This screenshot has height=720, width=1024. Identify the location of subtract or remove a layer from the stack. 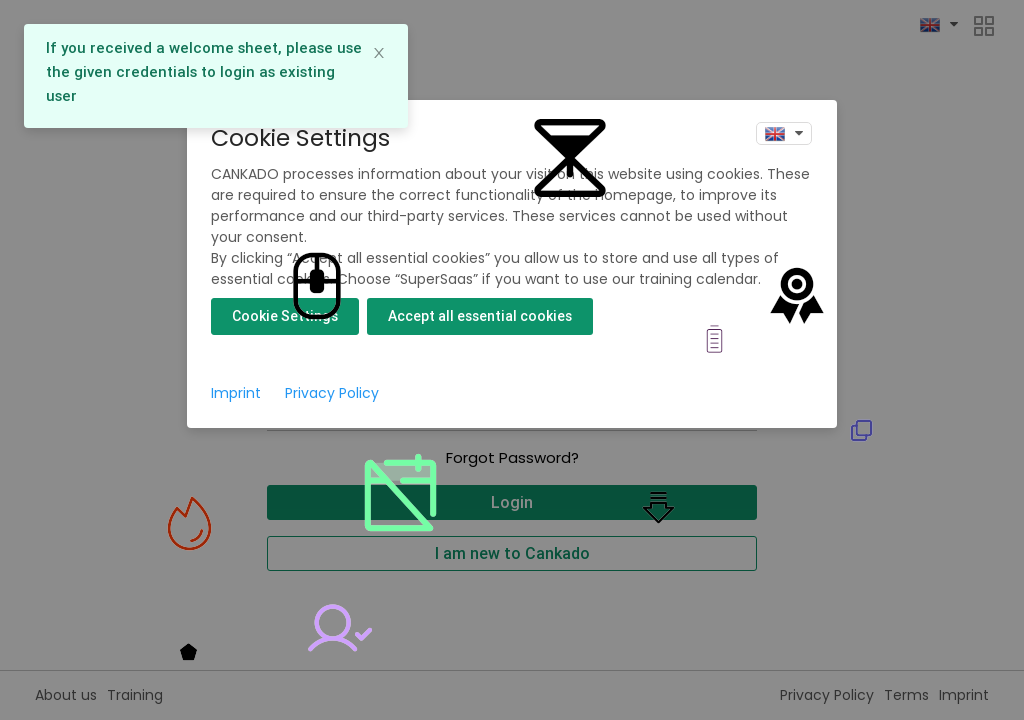
(861, 430).